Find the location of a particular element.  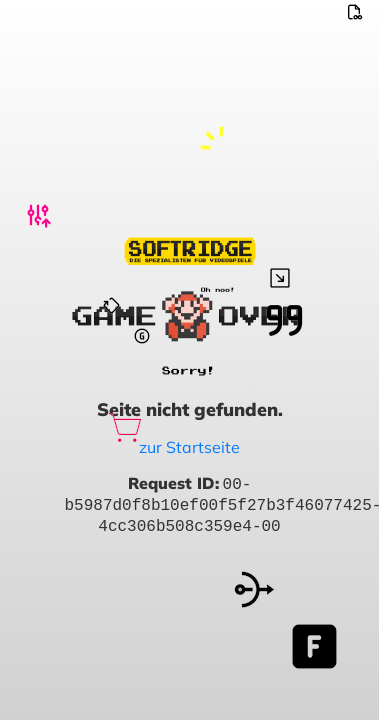

facebook app or social media shortcut is located at coordinates (314, 646).